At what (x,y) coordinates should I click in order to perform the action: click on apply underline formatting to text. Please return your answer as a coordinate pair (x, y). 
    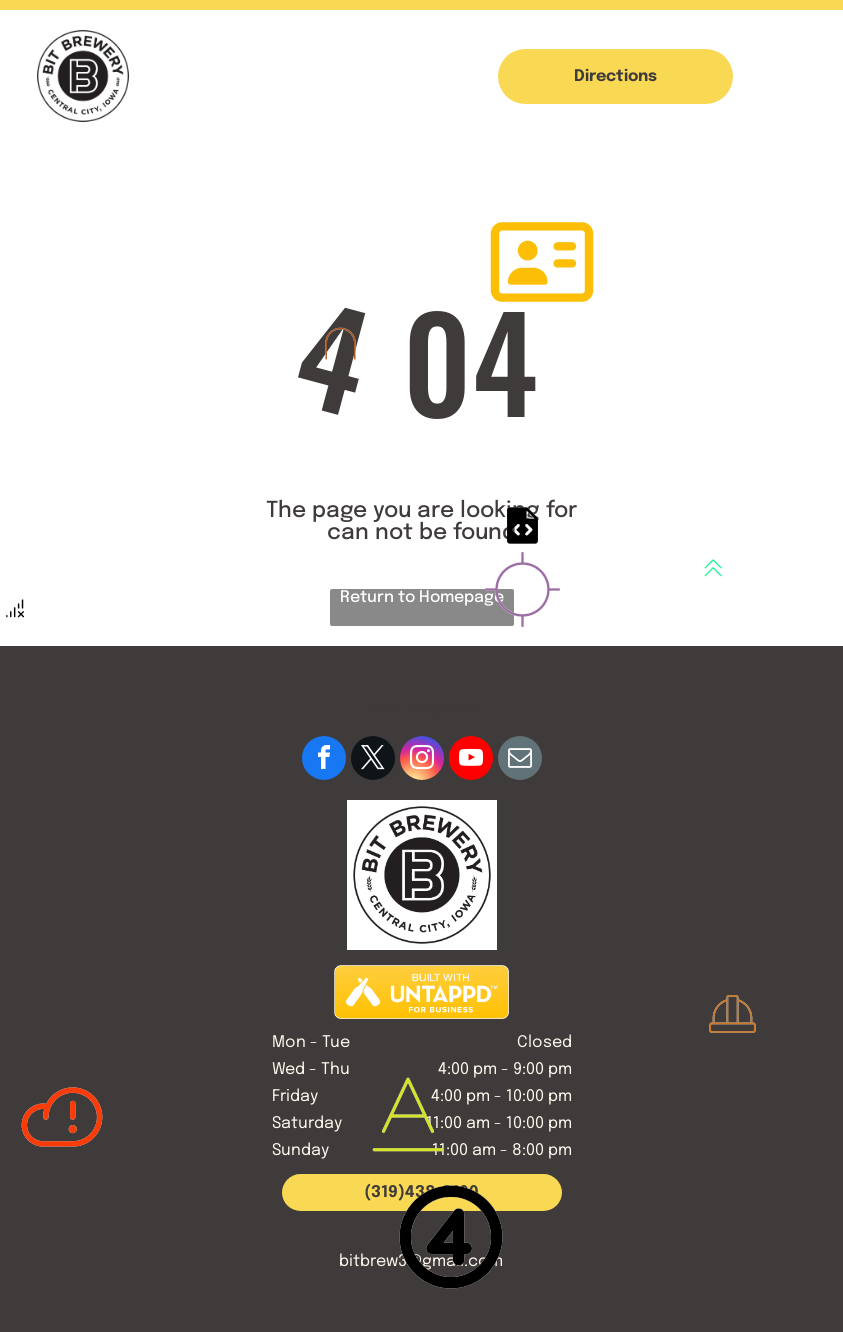
    Looking at the image, I should click on (408, 1116).